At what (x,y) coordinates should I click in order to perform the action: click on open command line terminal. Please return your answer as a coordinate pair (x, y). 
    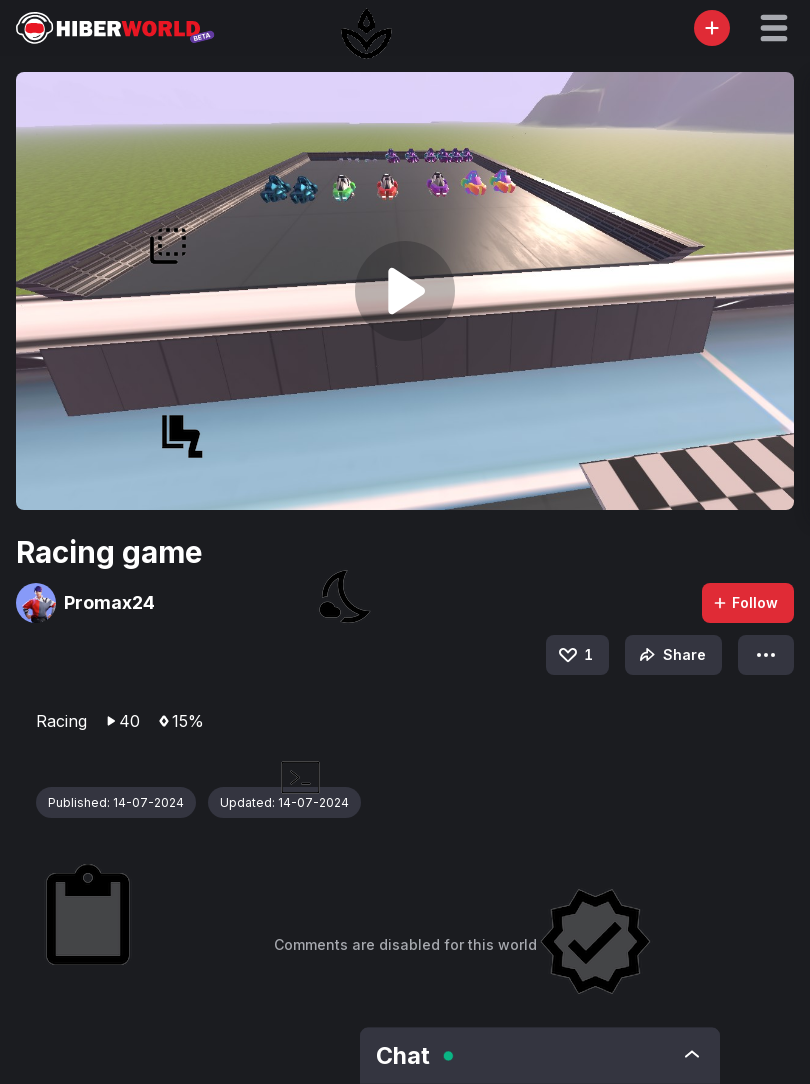
    Looking at the image, I should click on (300, 777).